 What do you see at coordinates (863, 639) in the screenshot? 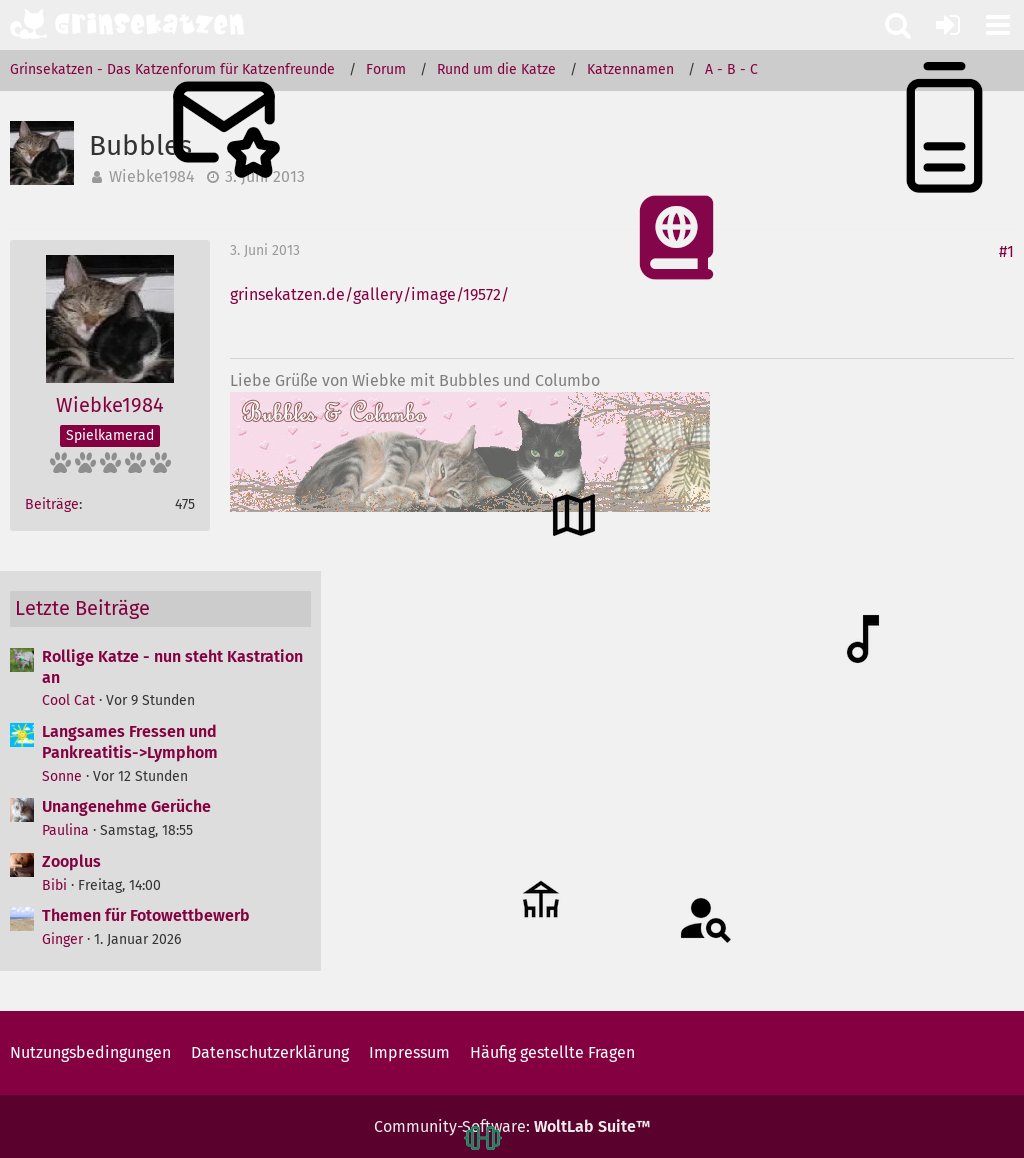
I see `access music or audio playback` at bounding box center [863, 639].